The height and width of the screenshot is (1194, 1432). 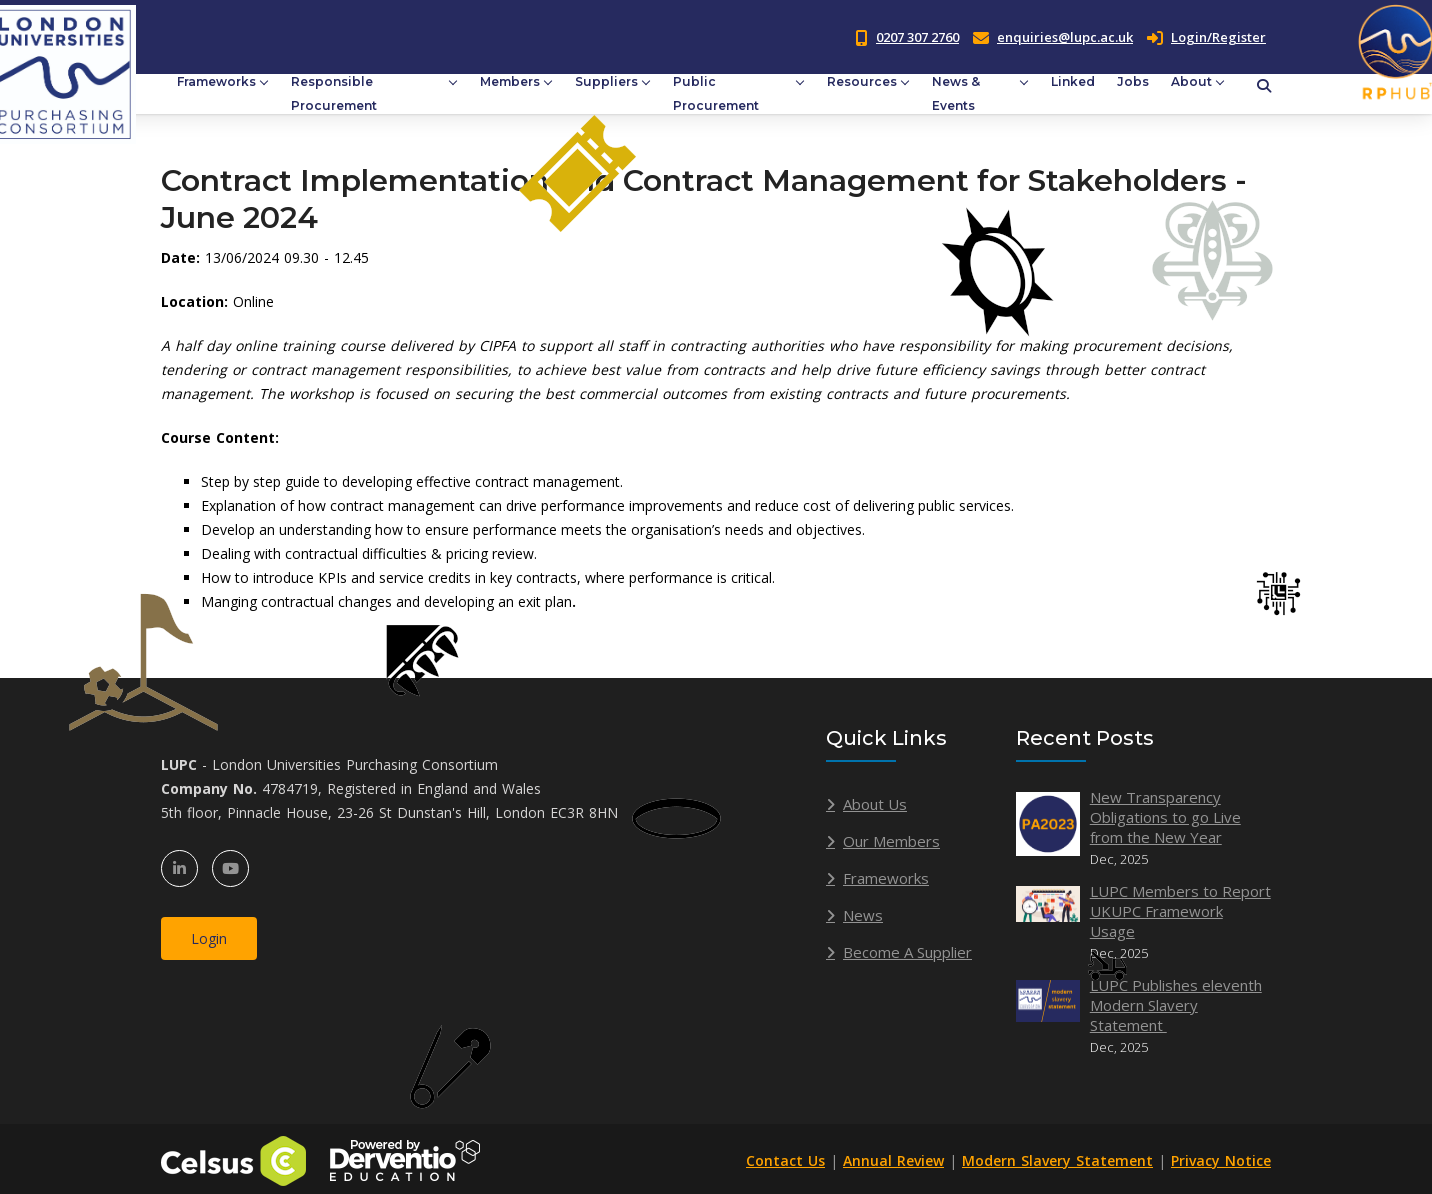 What do you see at coordinates (676, 818) in the screenshot?
I see `indicates a pit or trap hazard in gameplay` at bounding box center [676, 818].